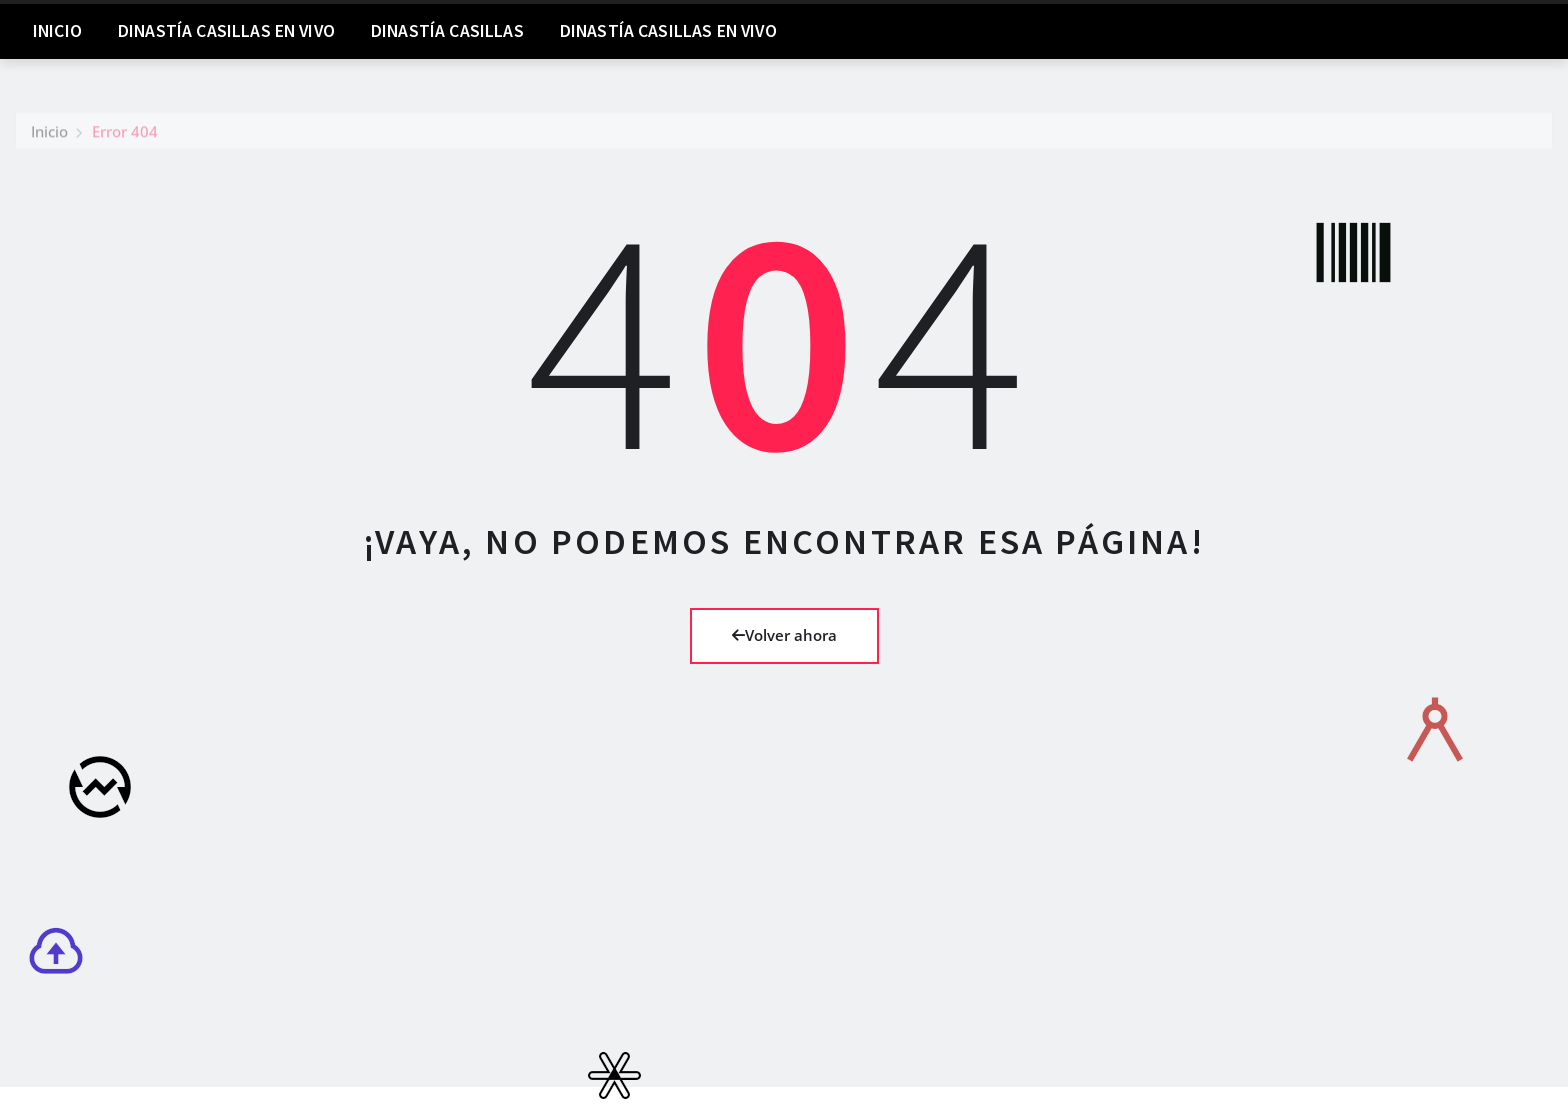 Image resolution: width=1568 pixels, height=1107 pixels. What do you see at coordinates (1353, 252) in the screenshot?
I see `scan a barcode` at bounding box center [1353, 252].